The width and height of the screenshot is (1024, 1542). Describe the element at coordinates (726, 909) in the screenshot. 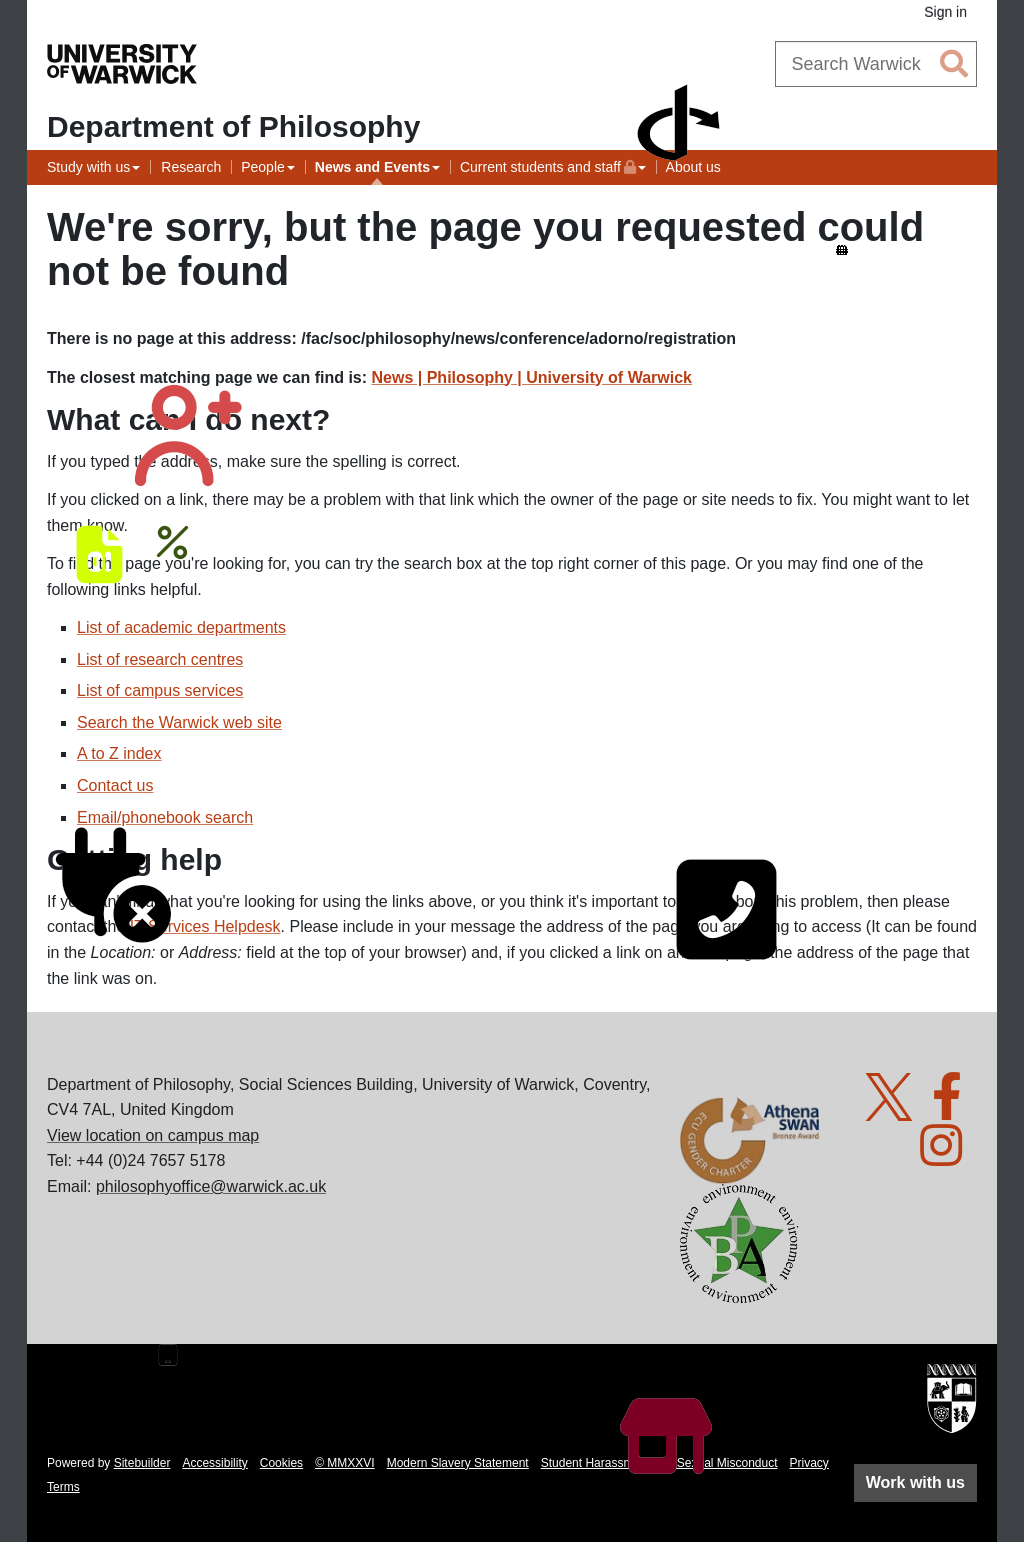

I see `tap to make a phone call` at that location.